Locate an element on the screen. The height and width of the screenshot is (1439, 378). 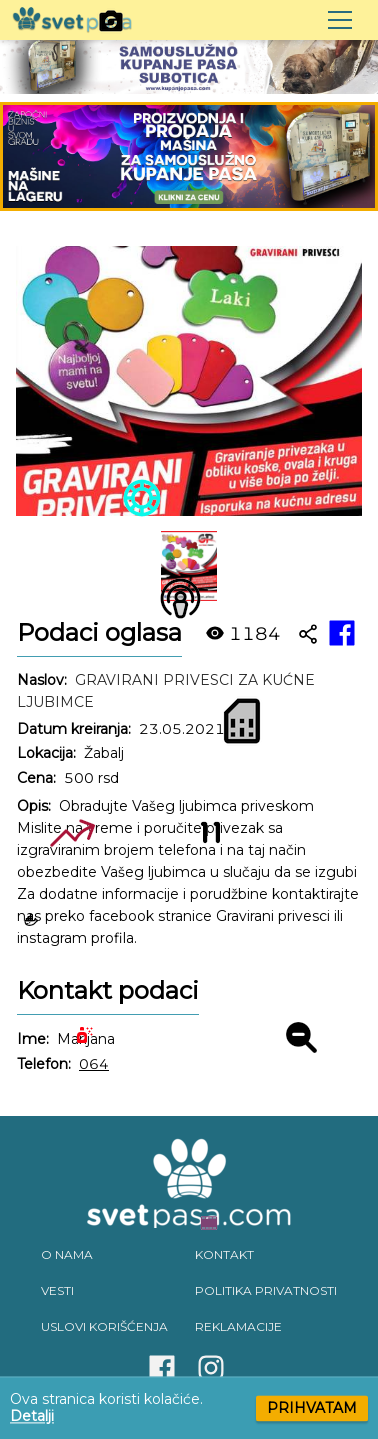
access casino or gambling games is located at coordinates (142, 498).